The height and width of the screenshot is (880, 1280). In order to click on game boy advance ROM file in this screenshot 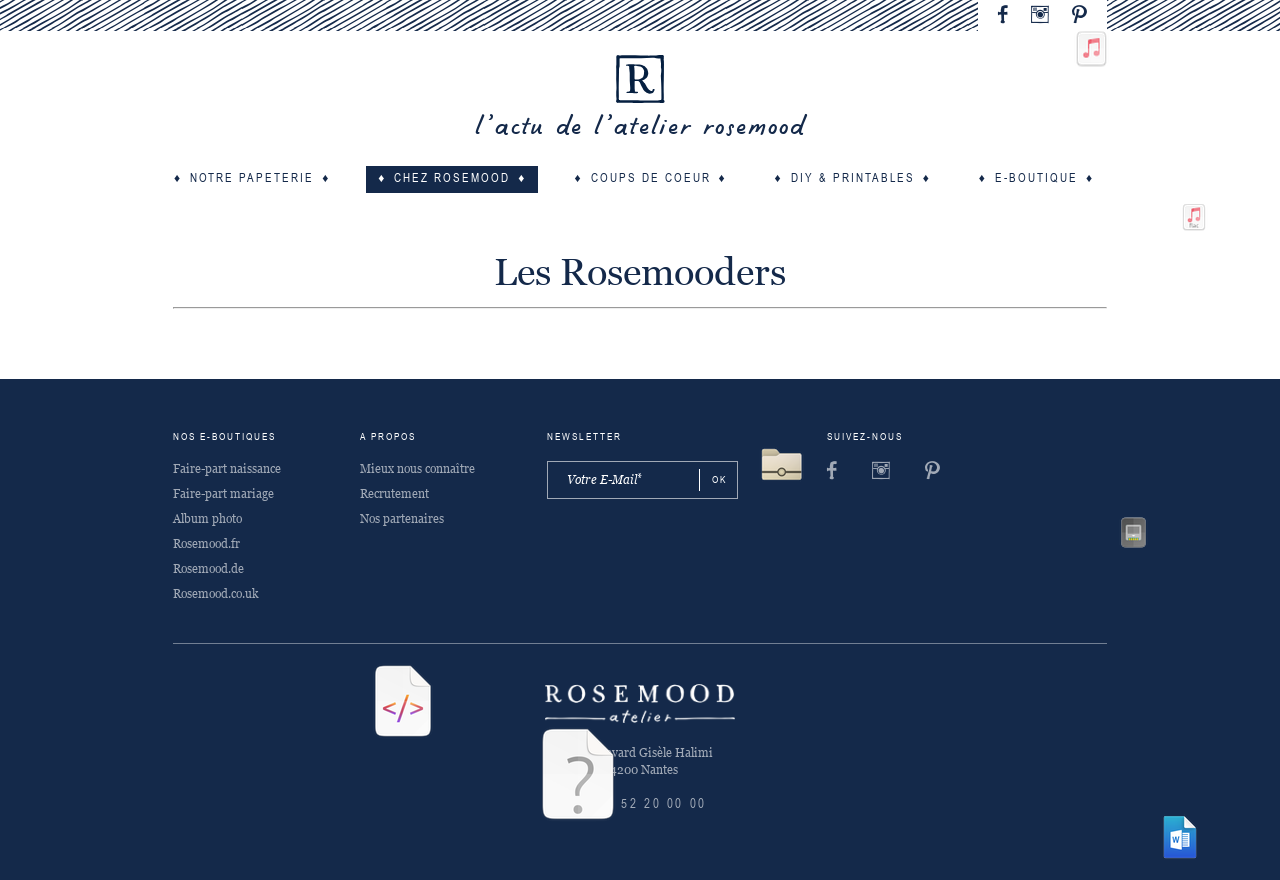, I will do `click(1133, 532)`.